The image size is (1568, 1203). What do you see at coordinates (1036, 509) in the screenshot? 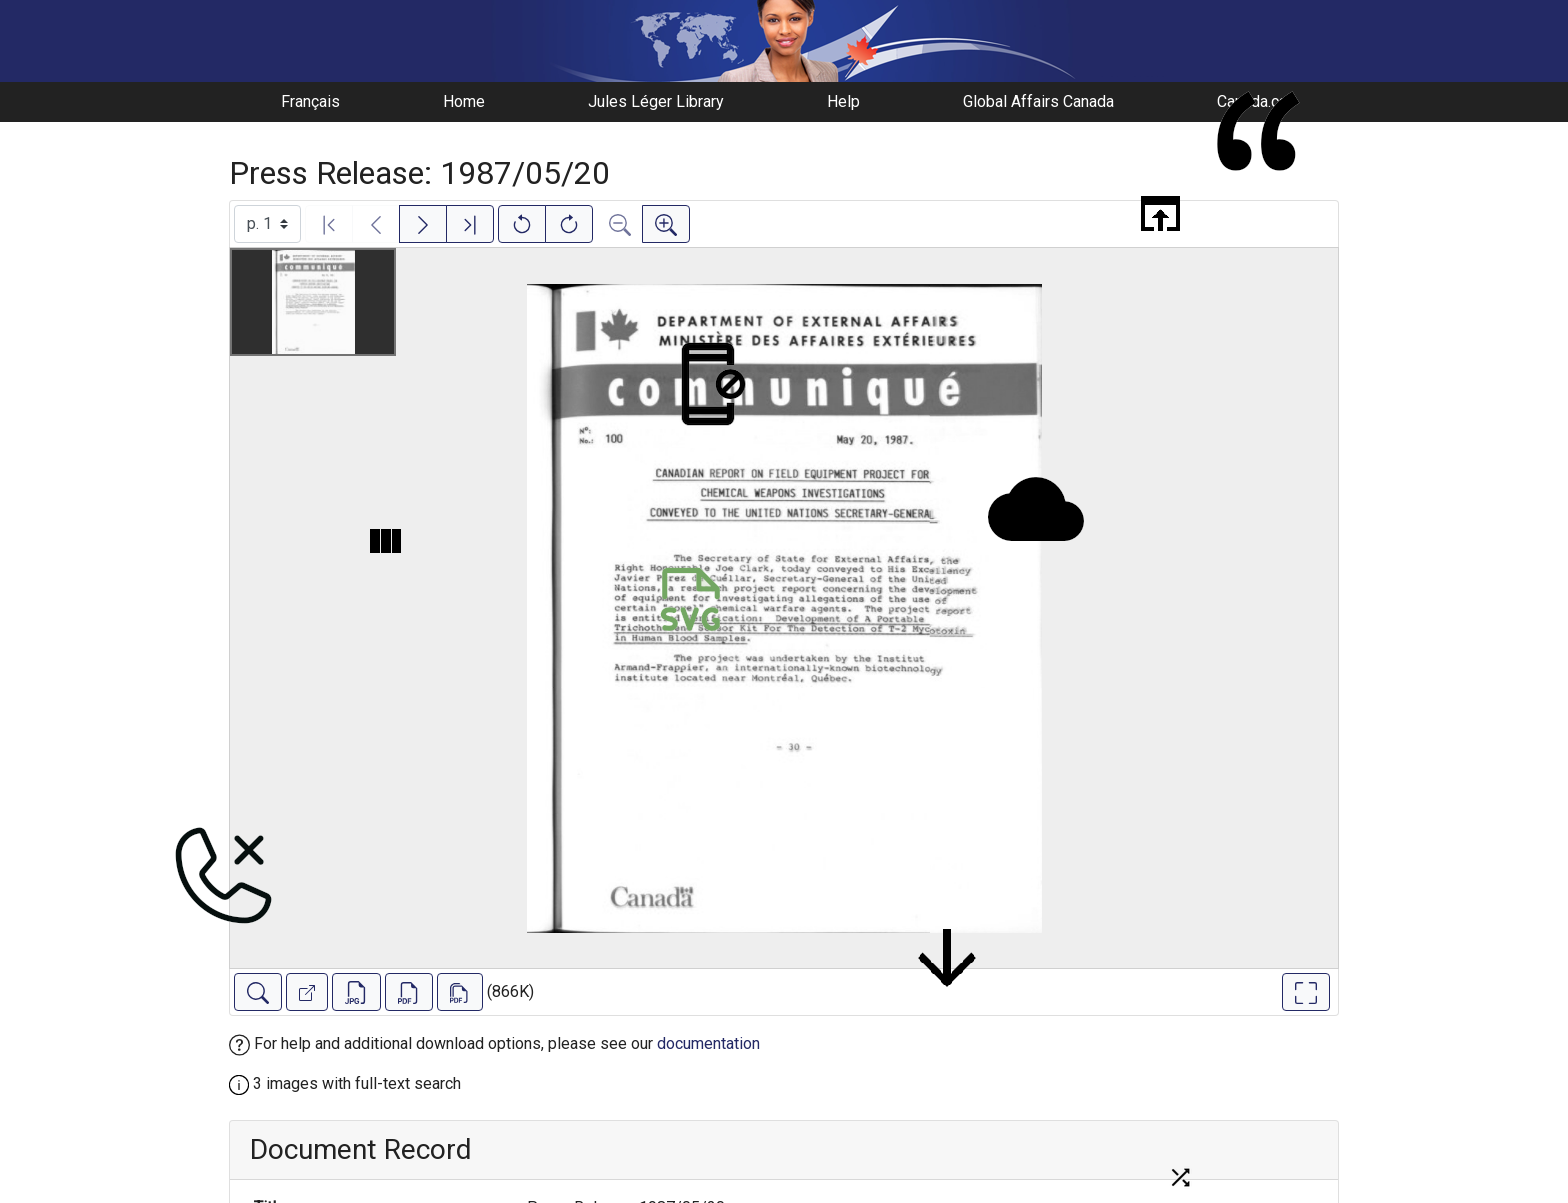
I see `indicates cloudy weather conditions` at bounding box center [1036, 509].